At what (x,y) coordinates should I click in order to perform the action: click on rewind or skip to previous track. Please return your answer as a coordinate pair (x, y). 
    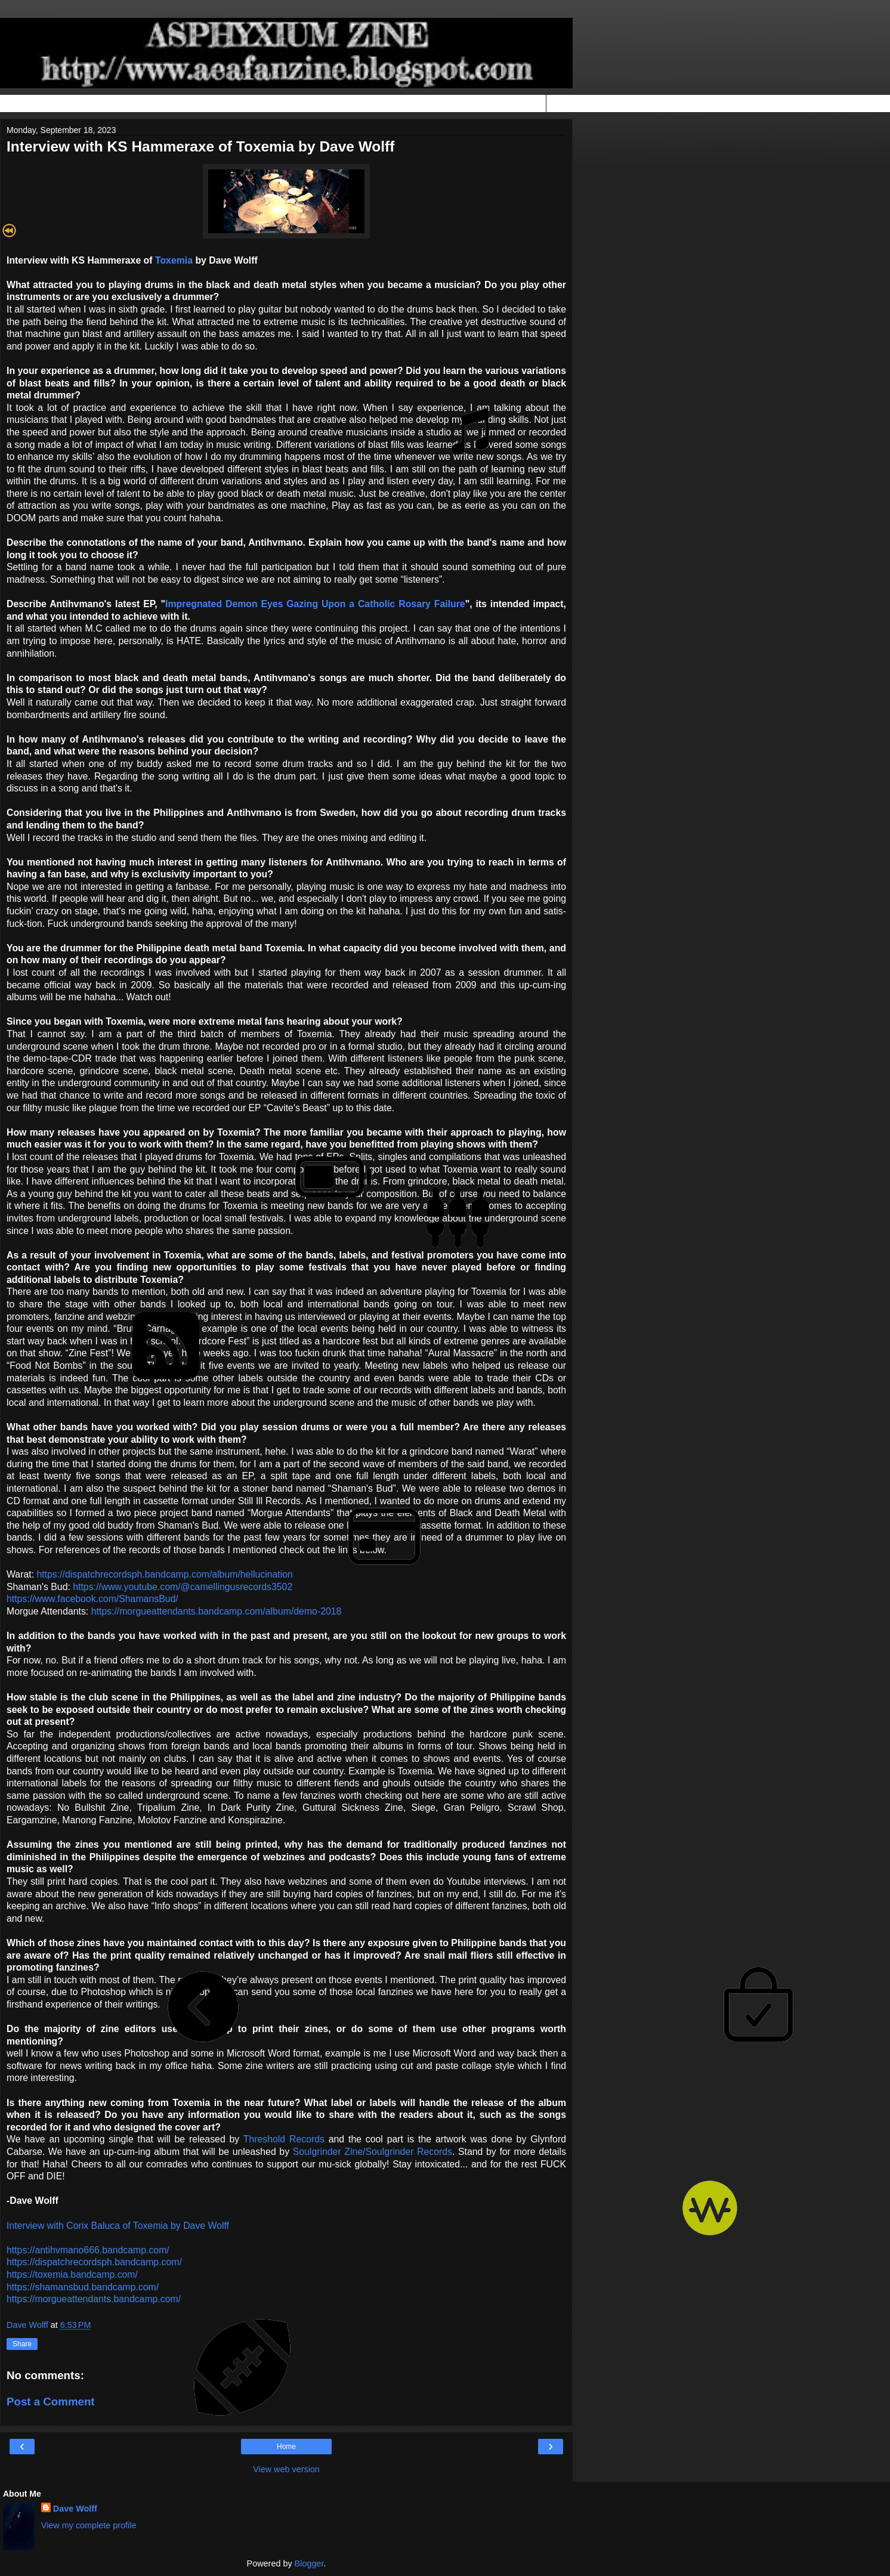
    Looking at the image, I should click on (9, 230).